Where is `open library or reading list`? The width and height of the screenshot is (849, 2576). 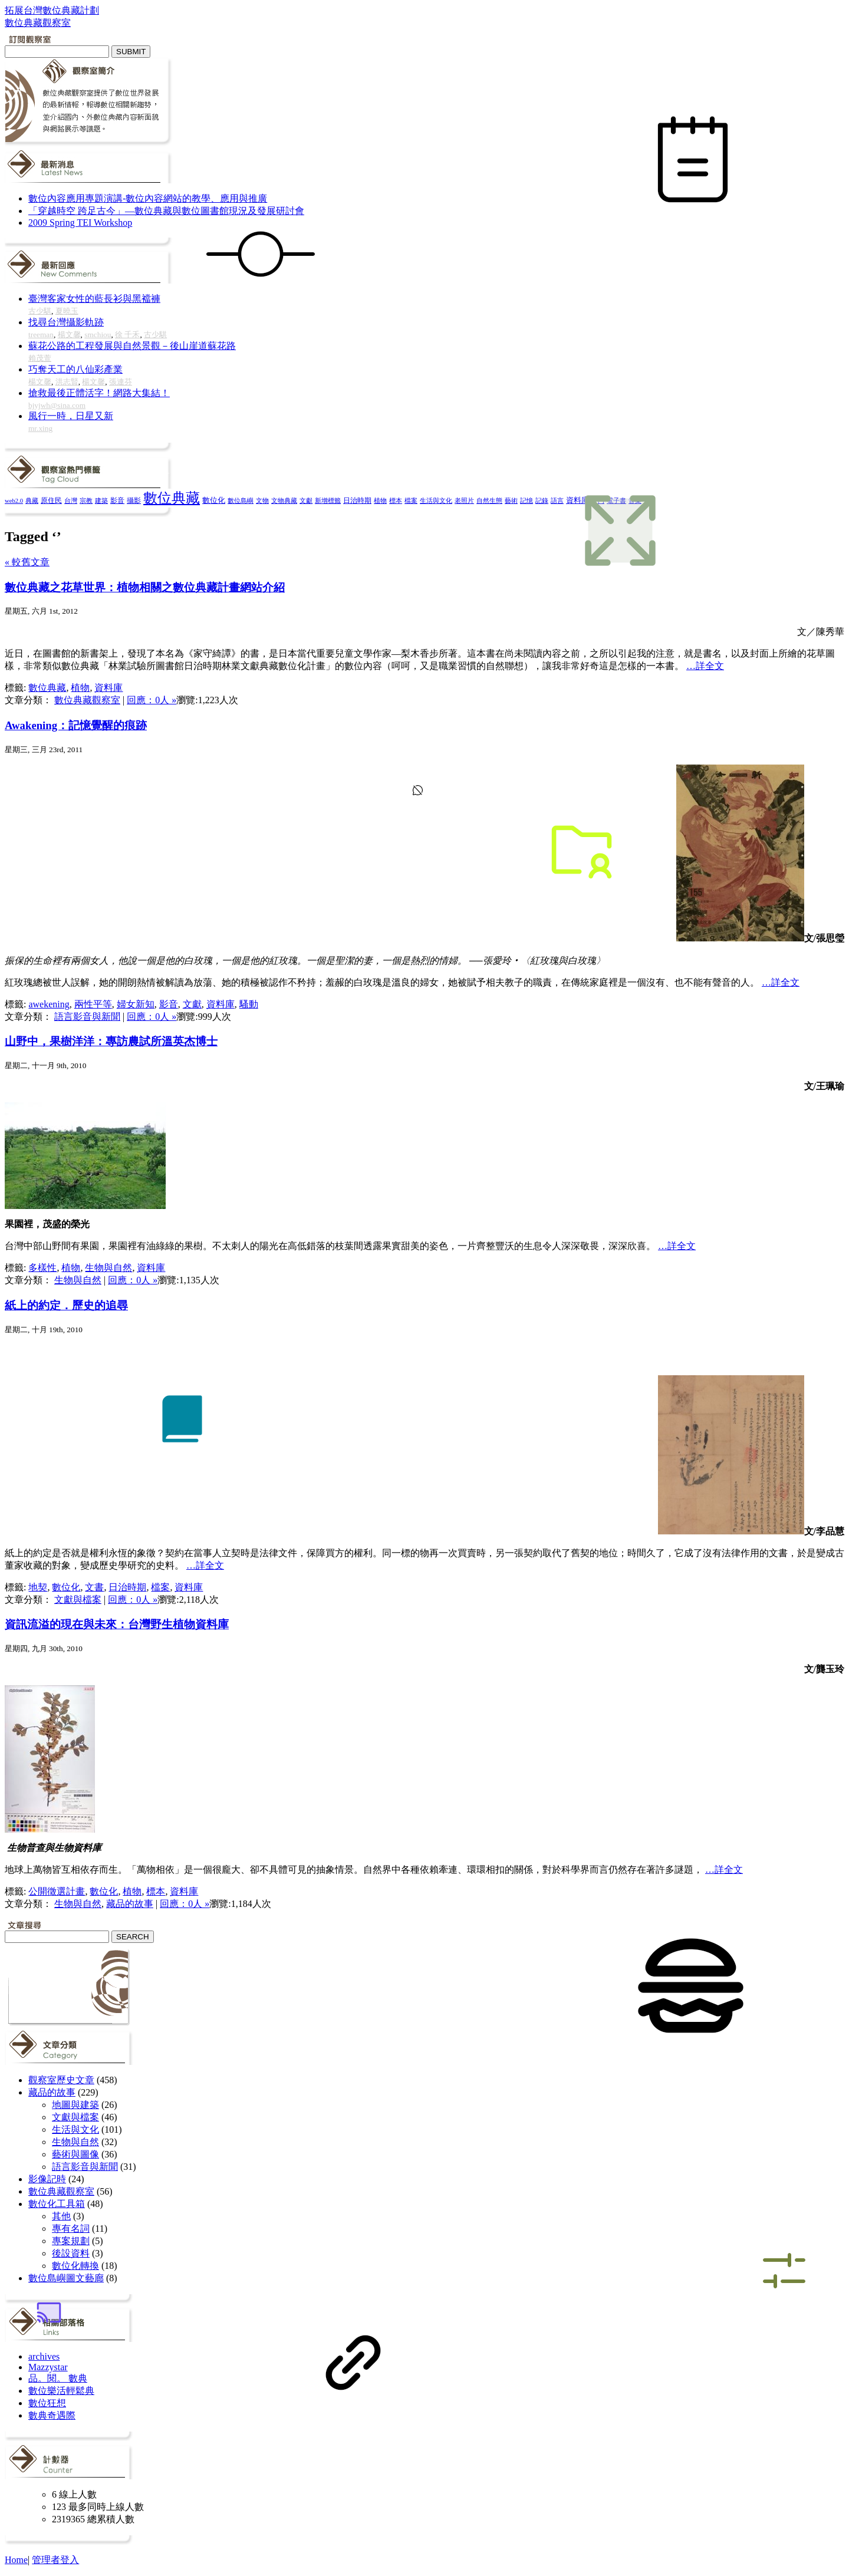 open library or reading list is located at coordinates (182, 1419).